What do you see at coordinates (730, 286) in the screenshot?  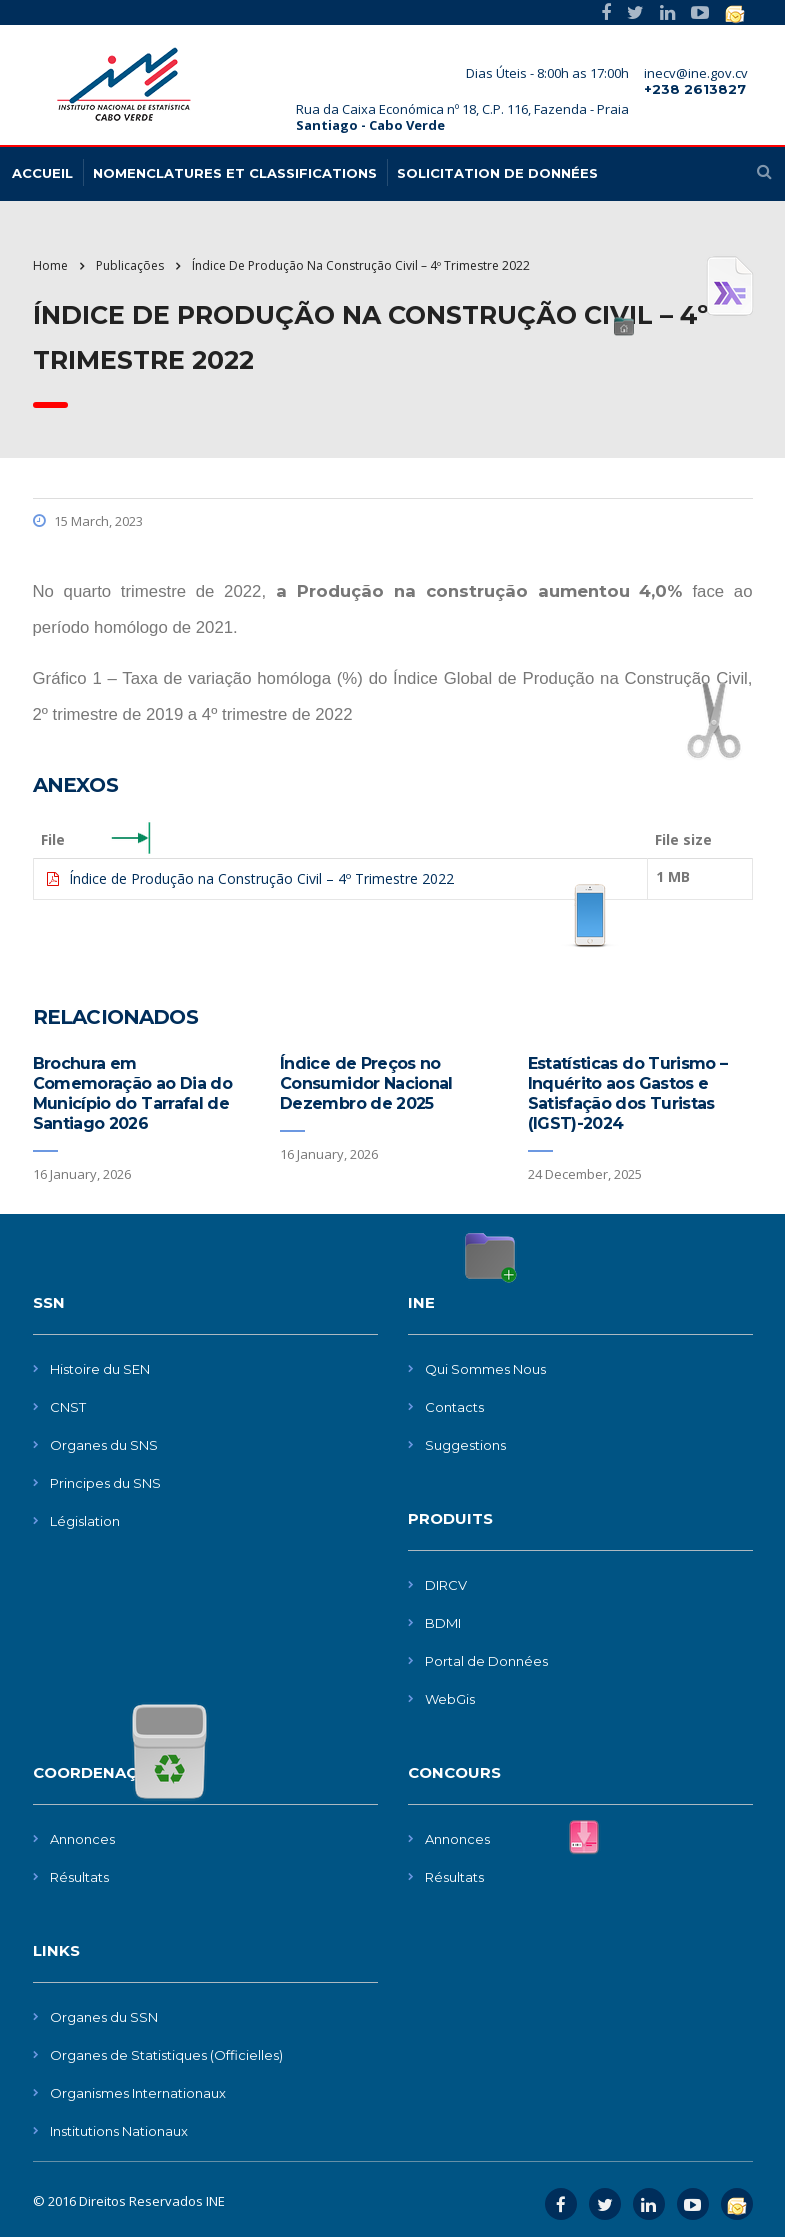 I see `a haskell source code file` at bounding box center [730, 286].